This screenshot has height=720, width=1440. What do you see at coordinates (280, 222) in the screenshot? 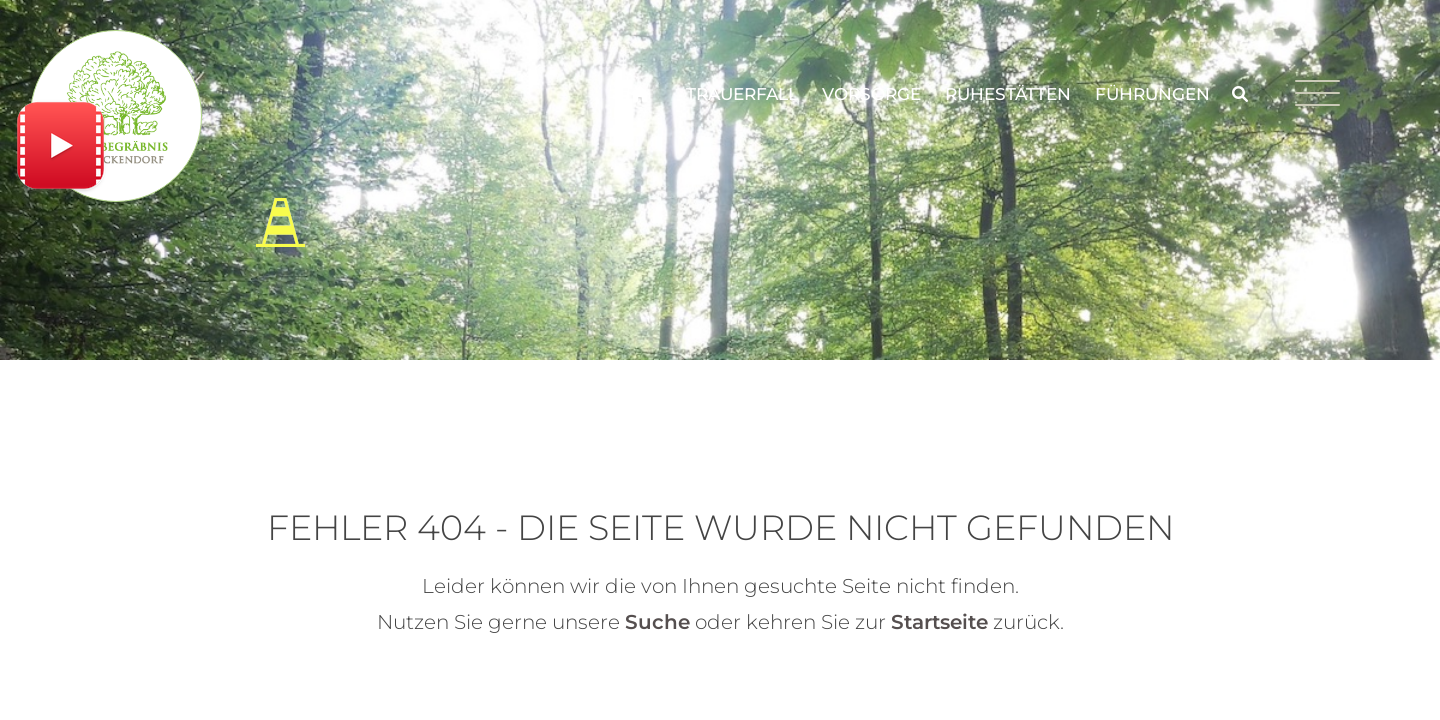
I see `open VLC media player` at bounding box center [280, 222].